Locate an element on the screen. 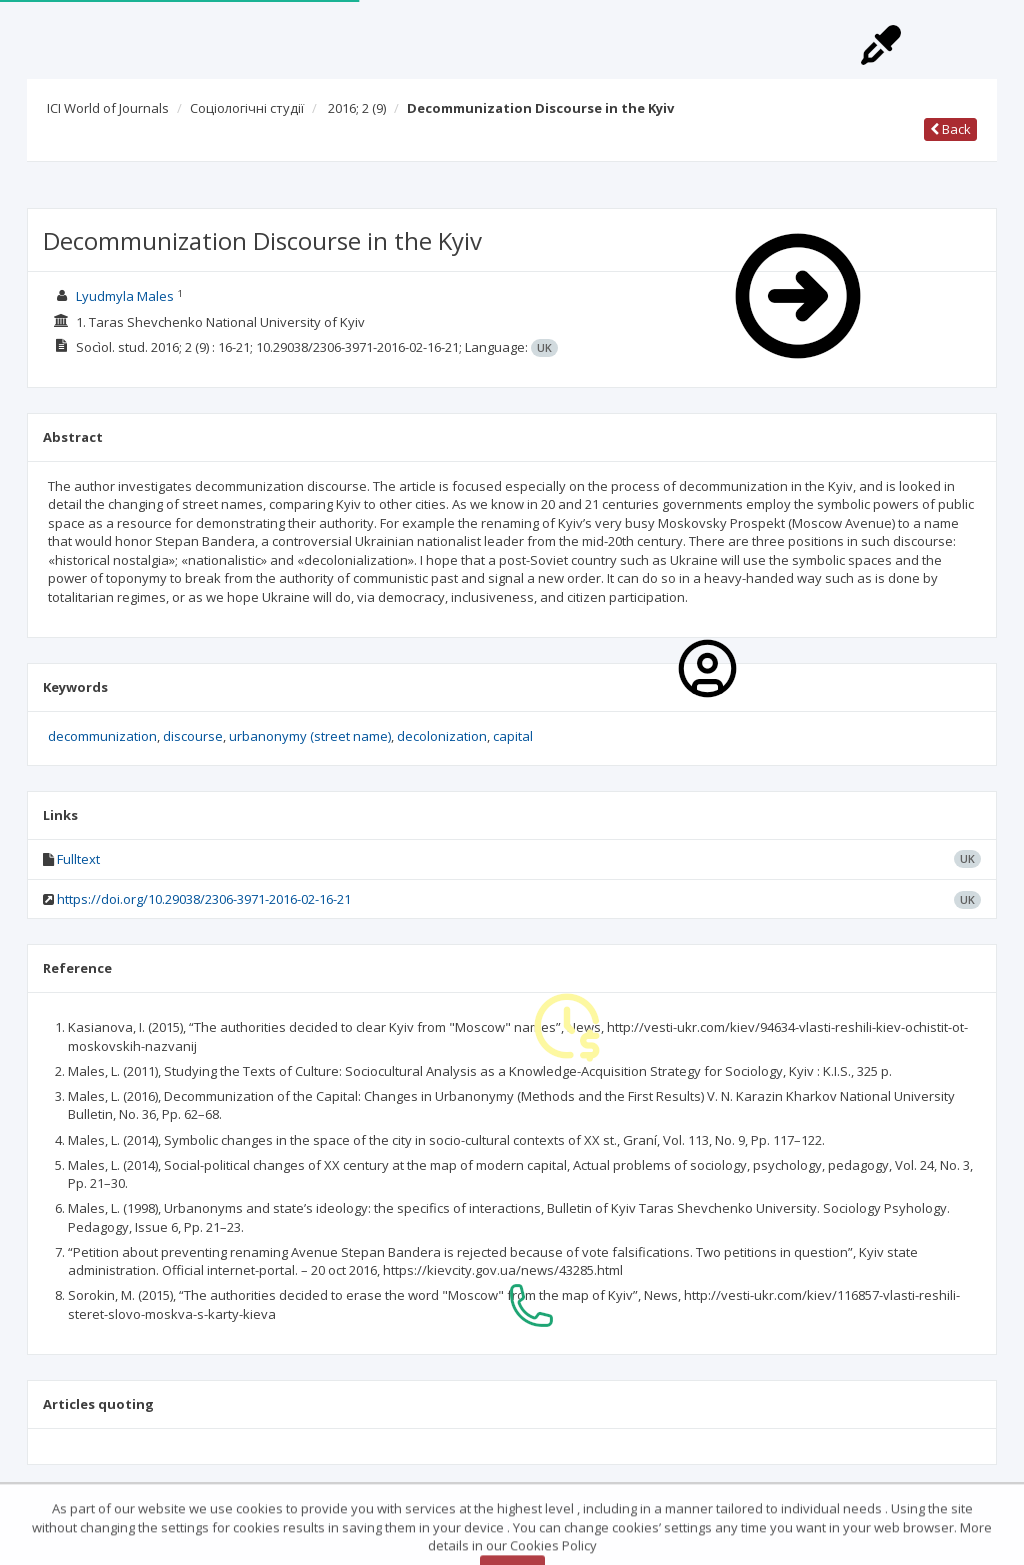 The width and height of the screenshot is (1024, 1565). view hourly rate or time-based pricing is located at coordinates (567, 1026).